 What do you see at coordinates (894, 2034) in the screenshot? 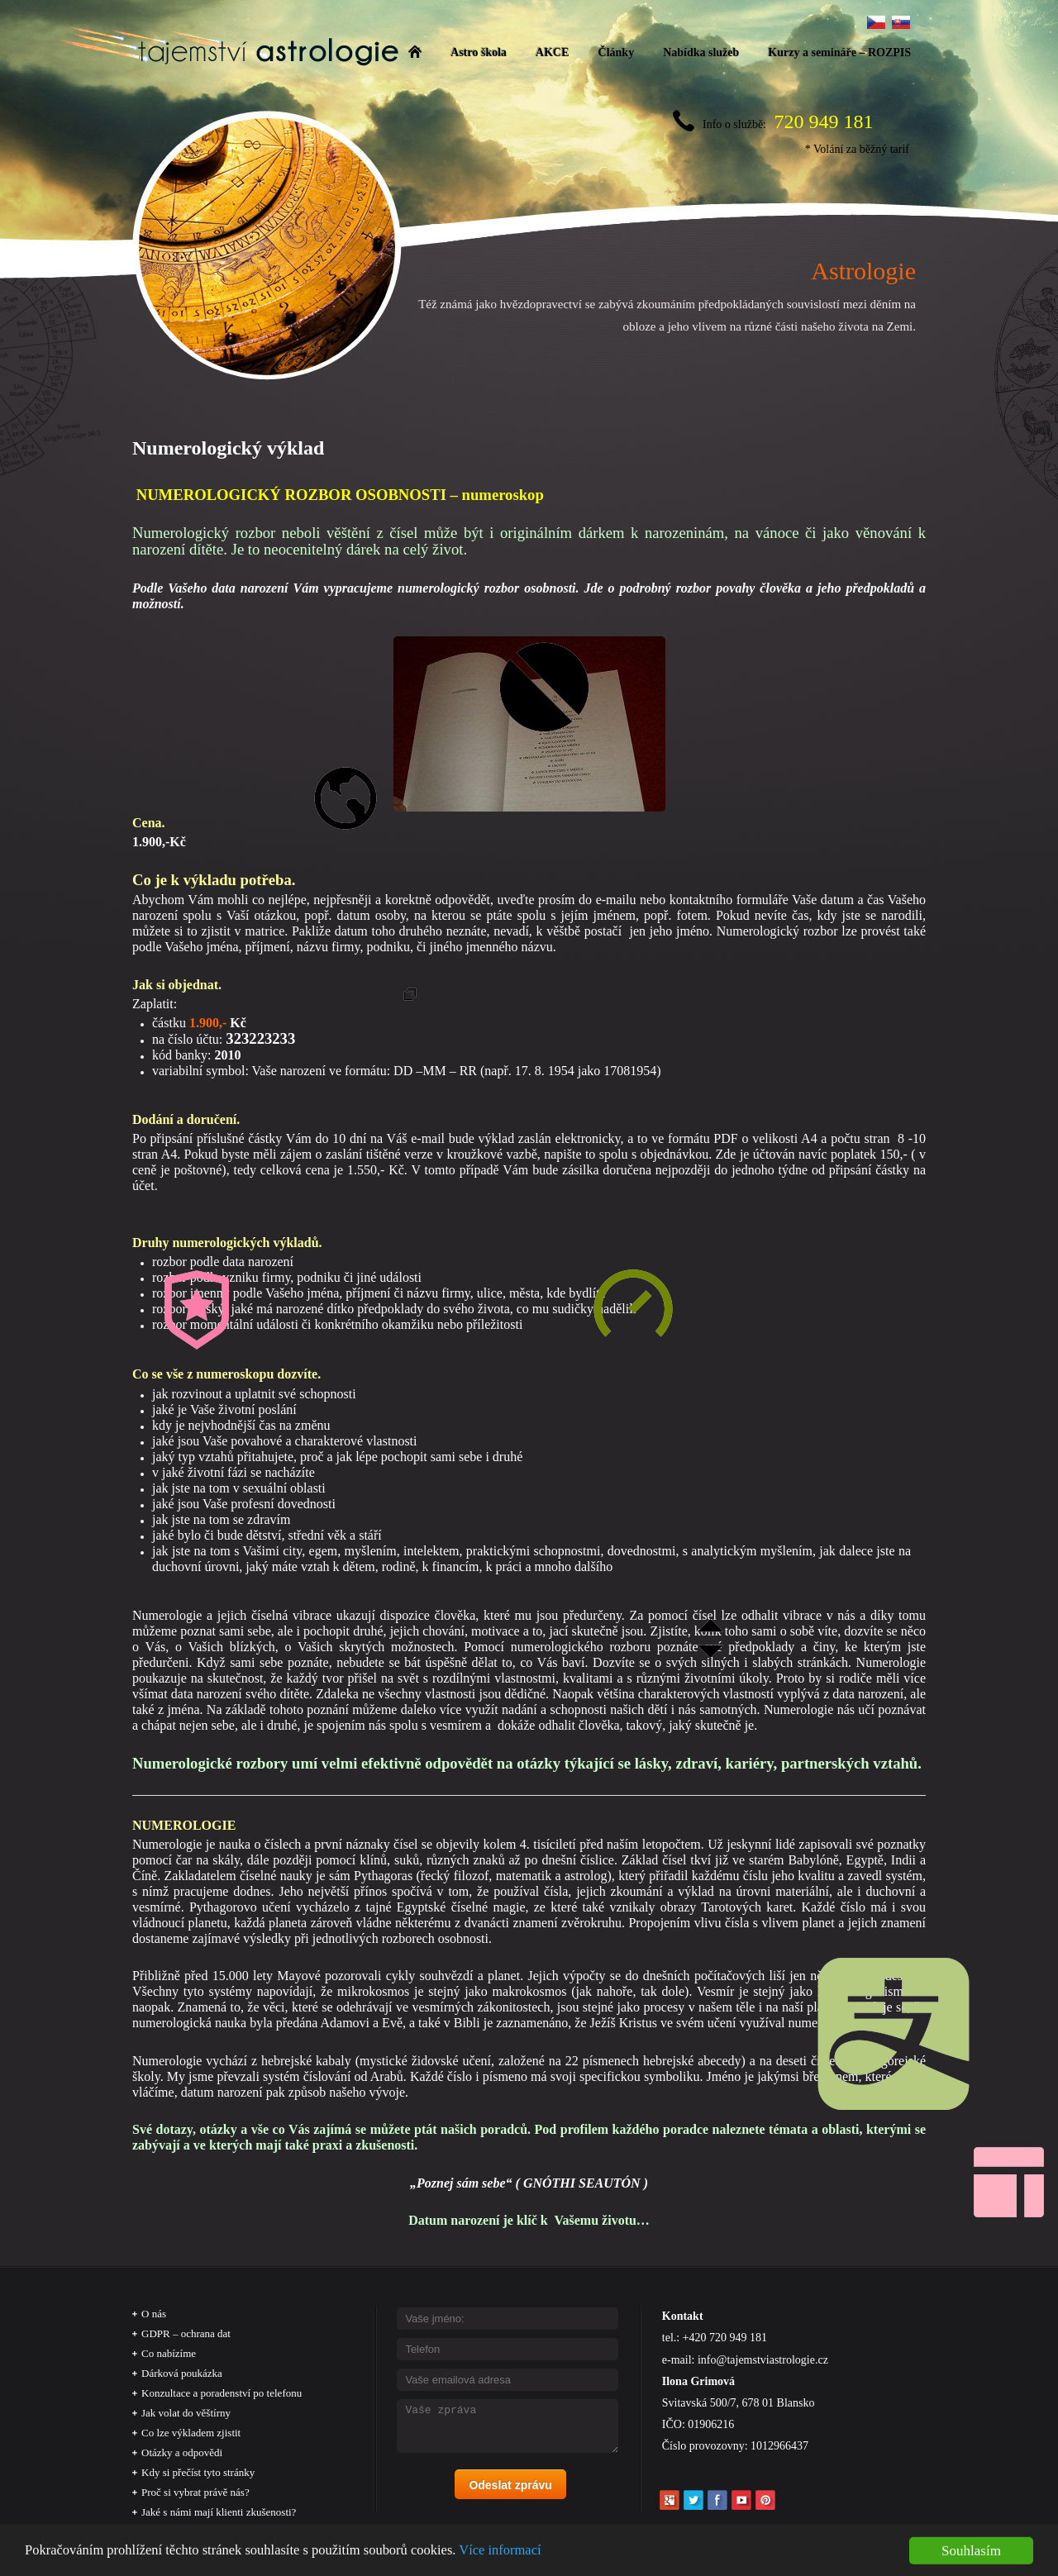
I see `pay with Alipay` at bounding box center [894, 2034].